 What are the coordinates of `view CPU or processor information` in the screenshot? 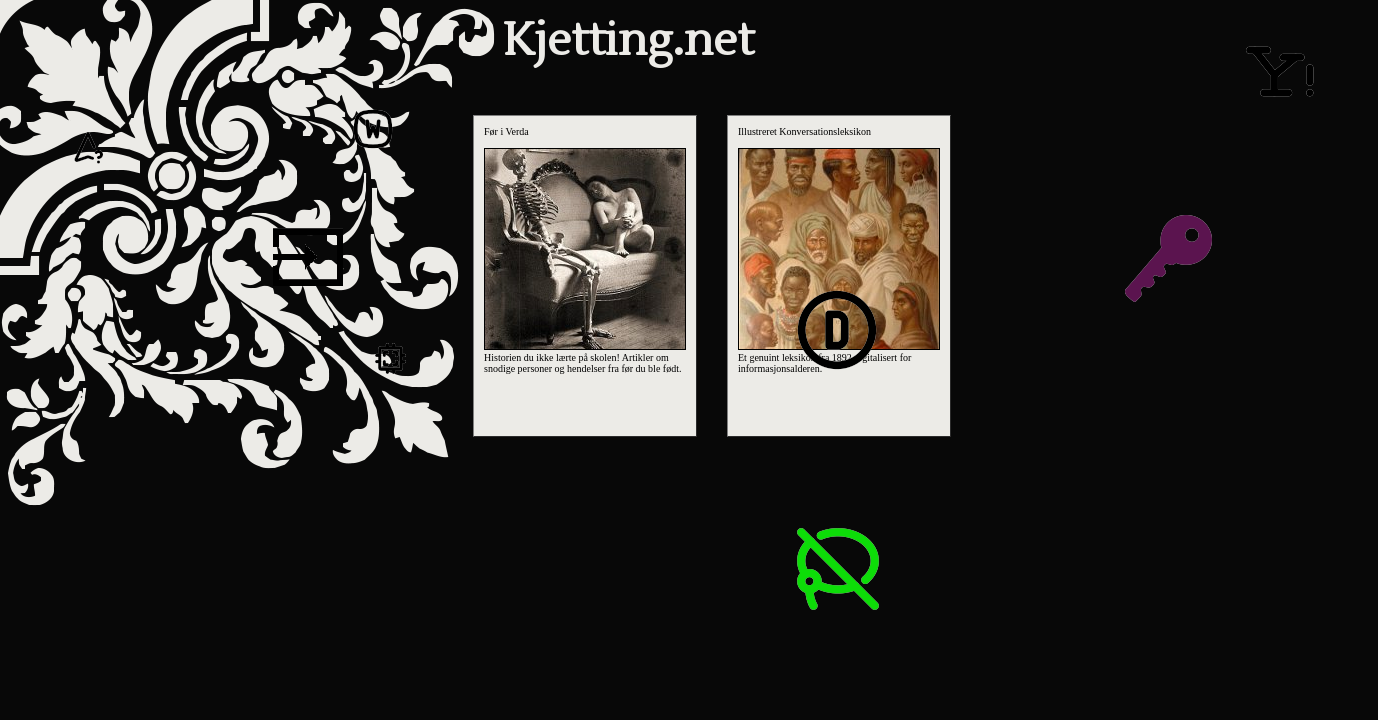 It's located at (390, 358).